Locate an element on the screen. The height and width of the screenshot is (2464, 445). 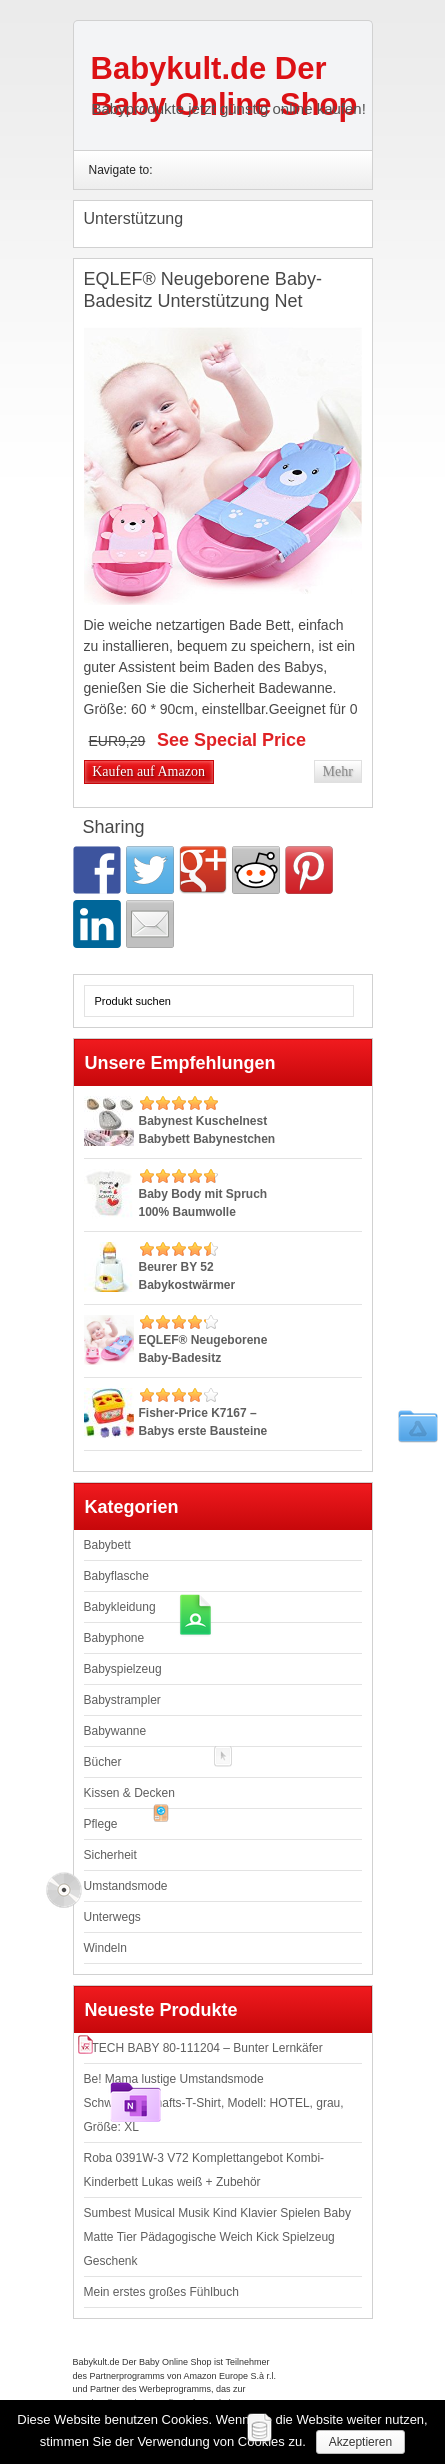
open folder containing Microsoft OneNote files is located at coordinates (135, 2103).